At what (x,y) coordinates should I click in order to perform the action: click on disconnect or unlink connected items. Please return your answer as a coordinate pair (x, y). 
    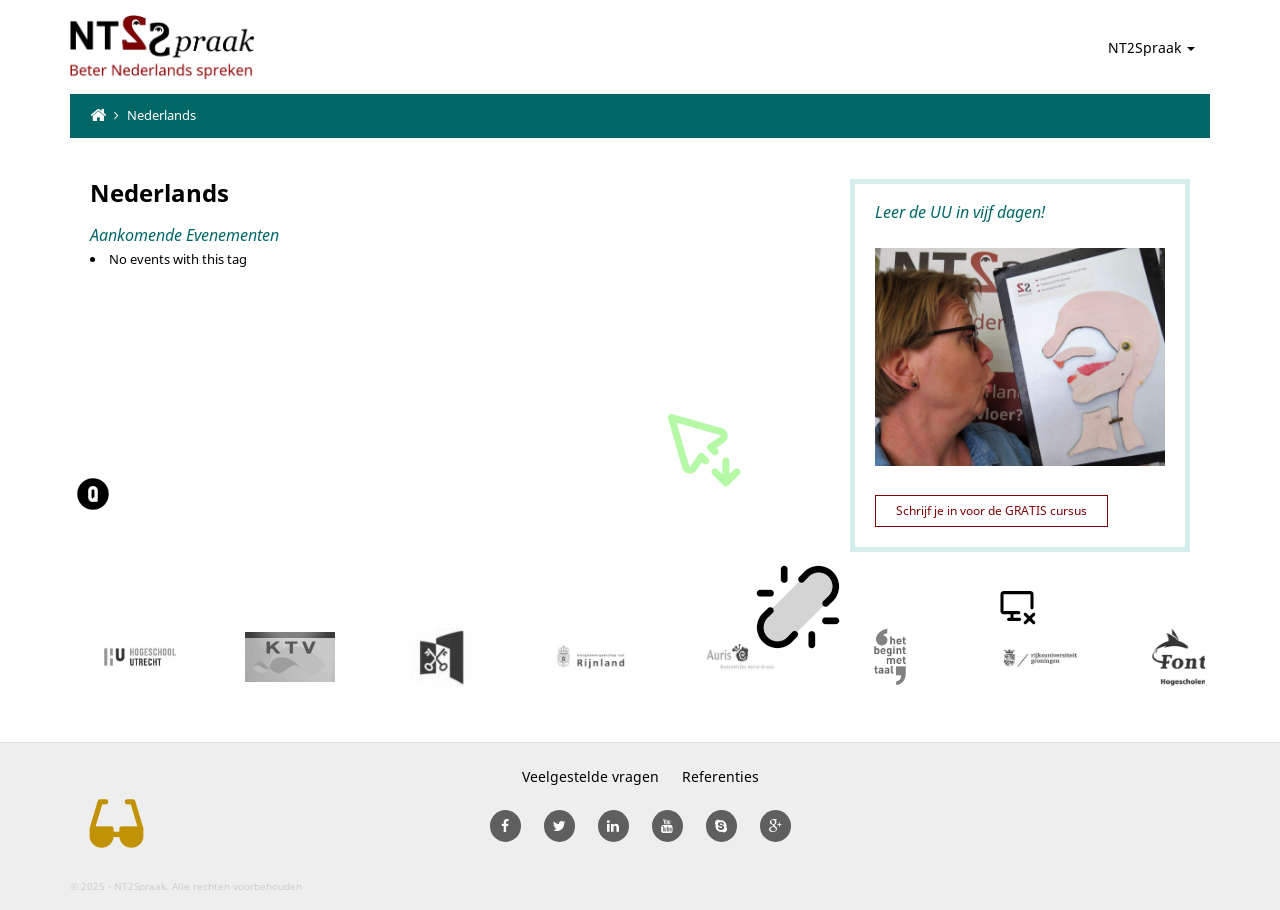
    Looking at the image, I should click on (798, 607).